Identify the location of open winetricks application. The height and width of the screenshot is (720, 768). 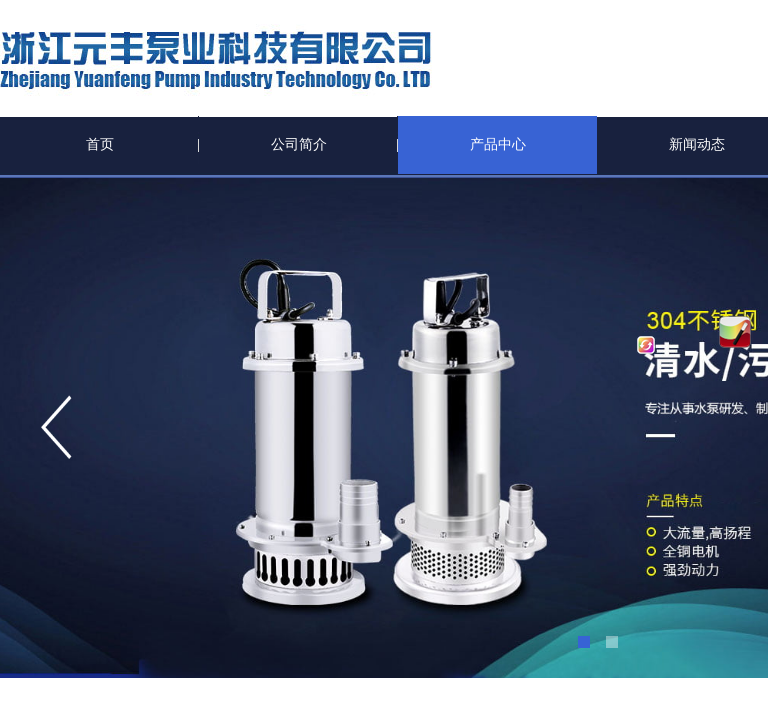
(735, 332).